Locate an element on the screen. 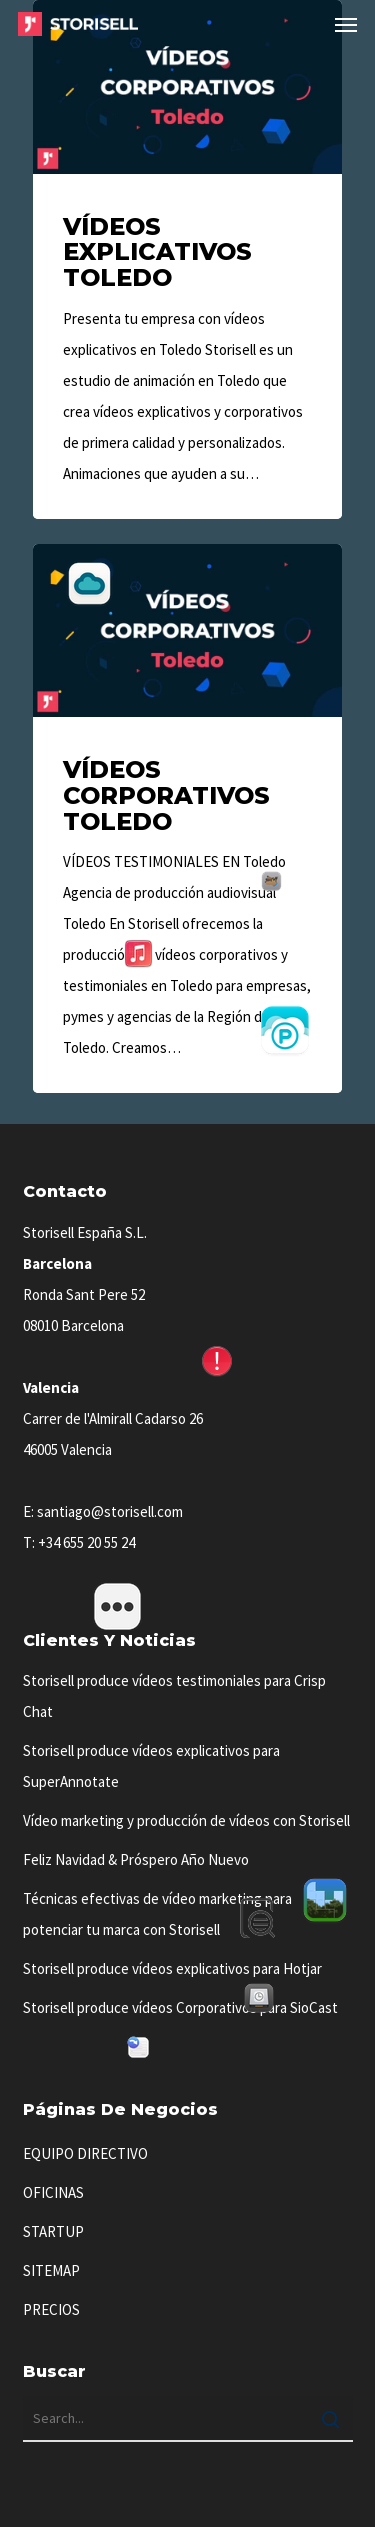  open system backup preferences is located at coordinates (259, 1998).